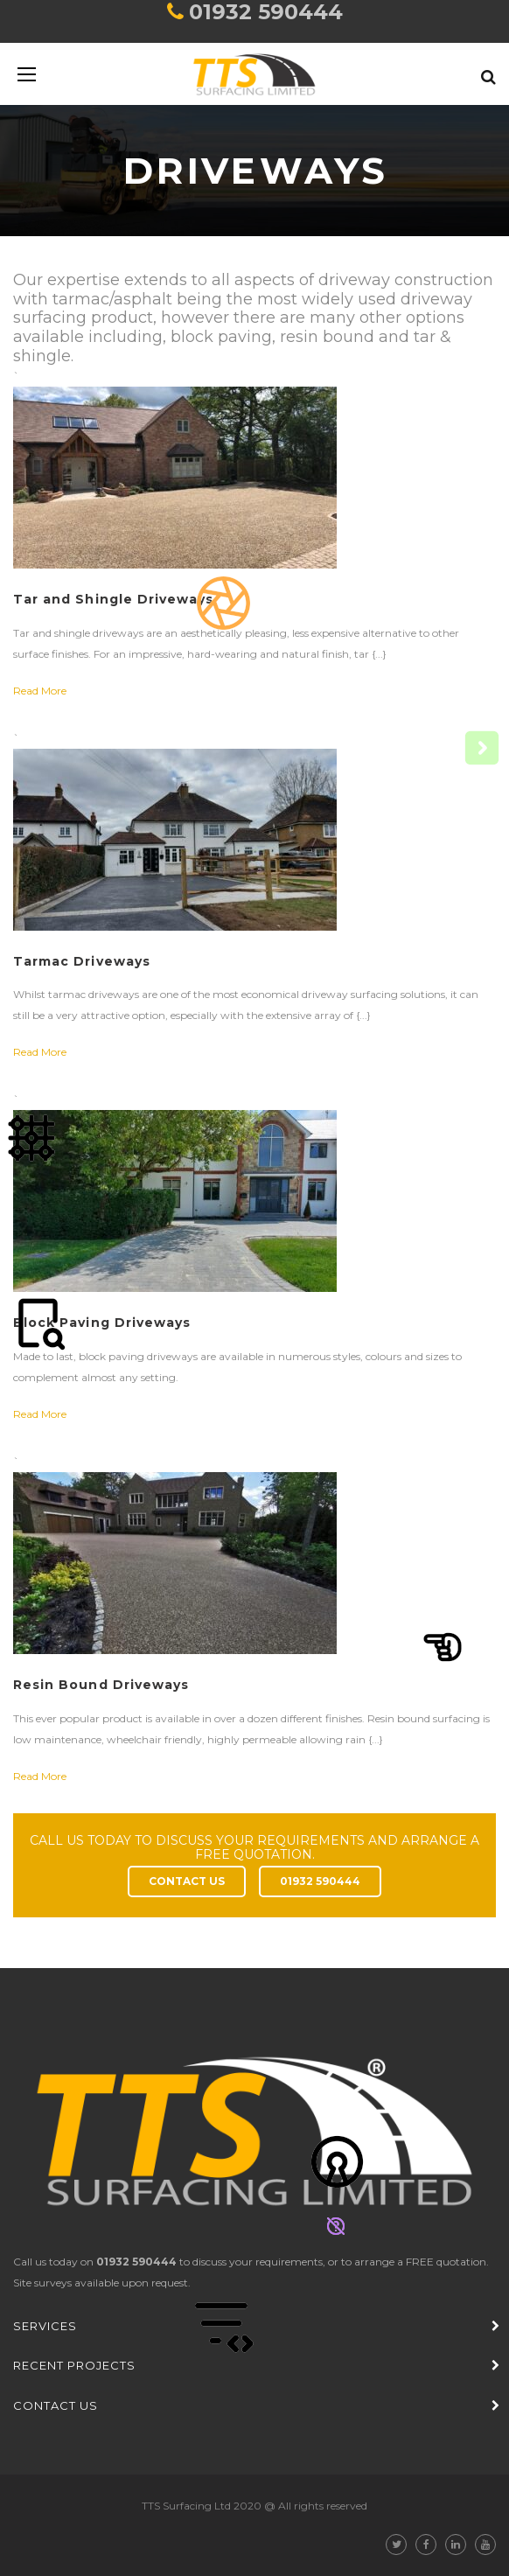 Image resolution: width=509 pixels, height=2576 pixels. Describe the element at coordinates (336, 2226) in the screenshot. I see `help or support is currently unavailable` at that location.